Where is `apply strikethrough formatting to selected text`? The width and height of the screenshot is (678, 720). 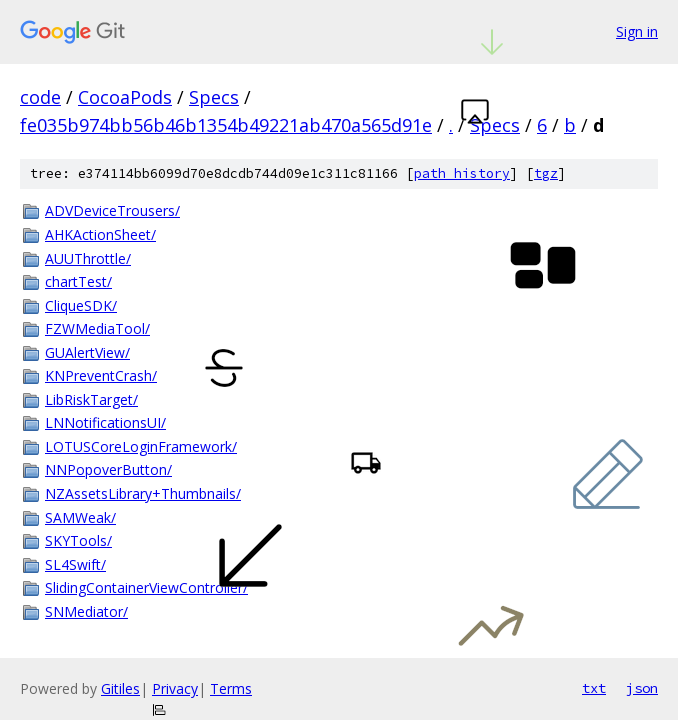
apply strikethrough formatting to selected text is located at coordinates (224, 368).